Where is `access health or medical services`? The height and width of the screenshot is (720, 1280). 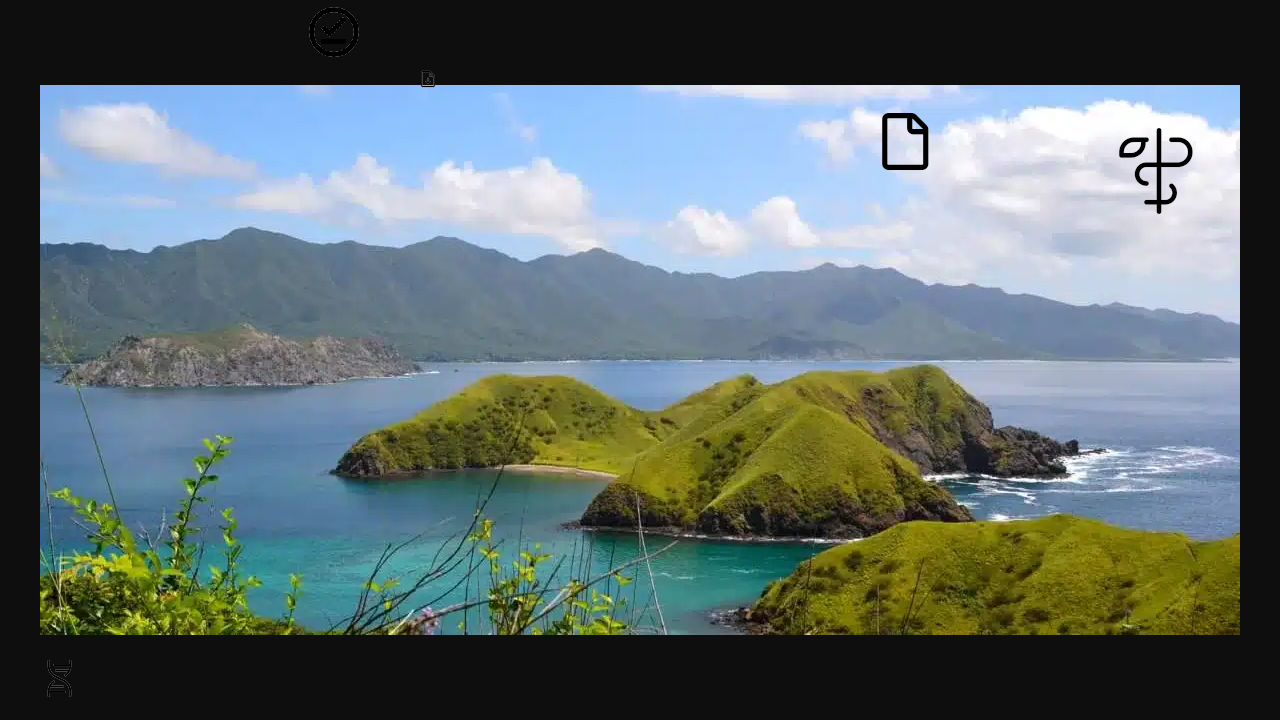 access health or medical services is located at coordinates (1159, 171).